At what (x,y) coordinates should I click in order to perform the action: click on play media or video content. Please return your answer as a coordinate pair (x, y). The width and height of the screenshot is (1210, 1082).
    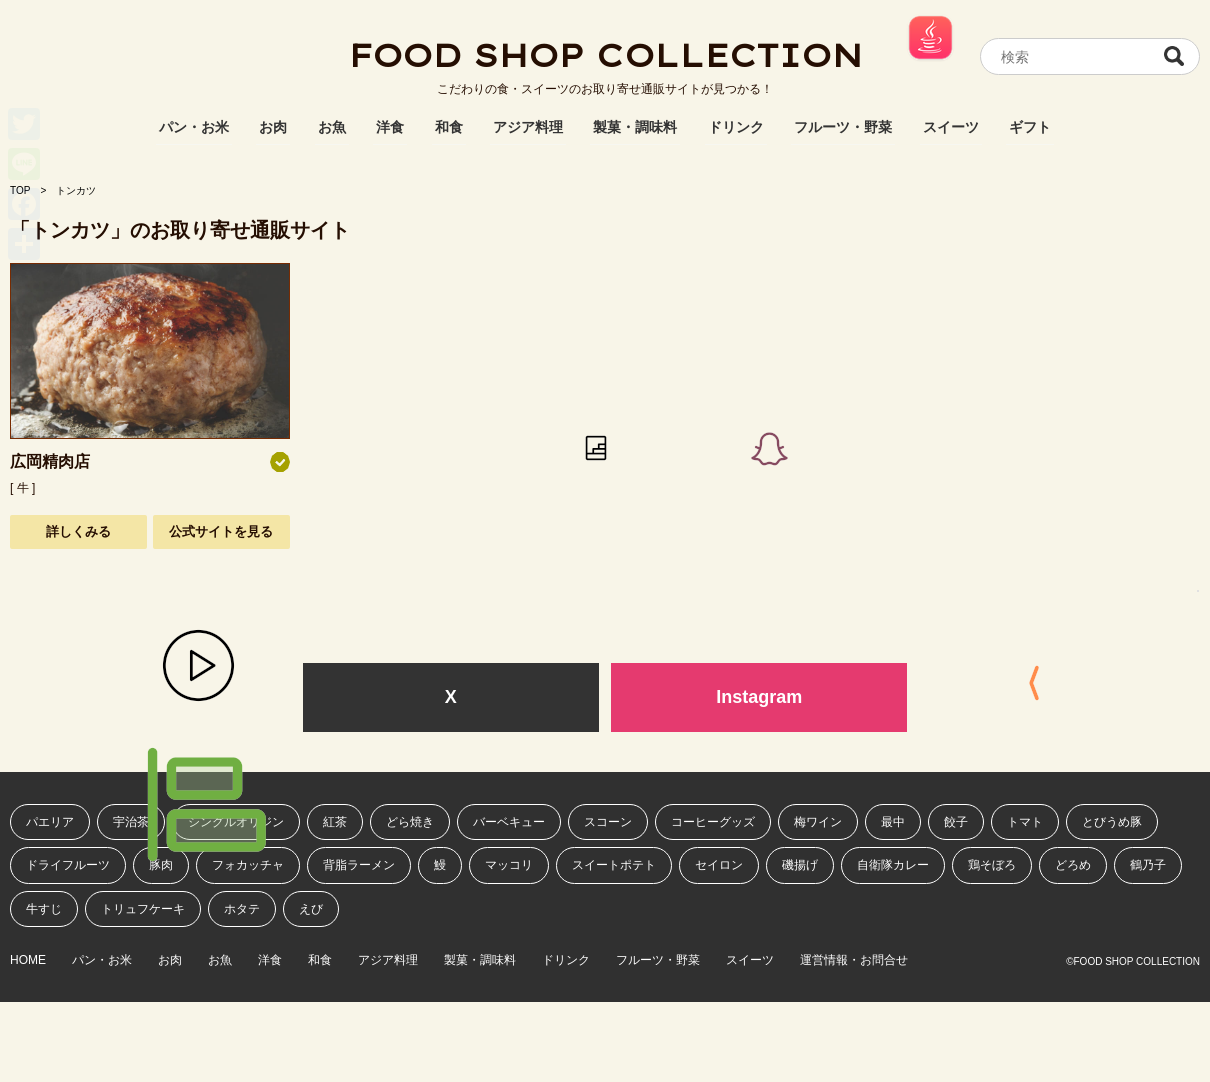
    Looking at the image, I should click on (198, 665).